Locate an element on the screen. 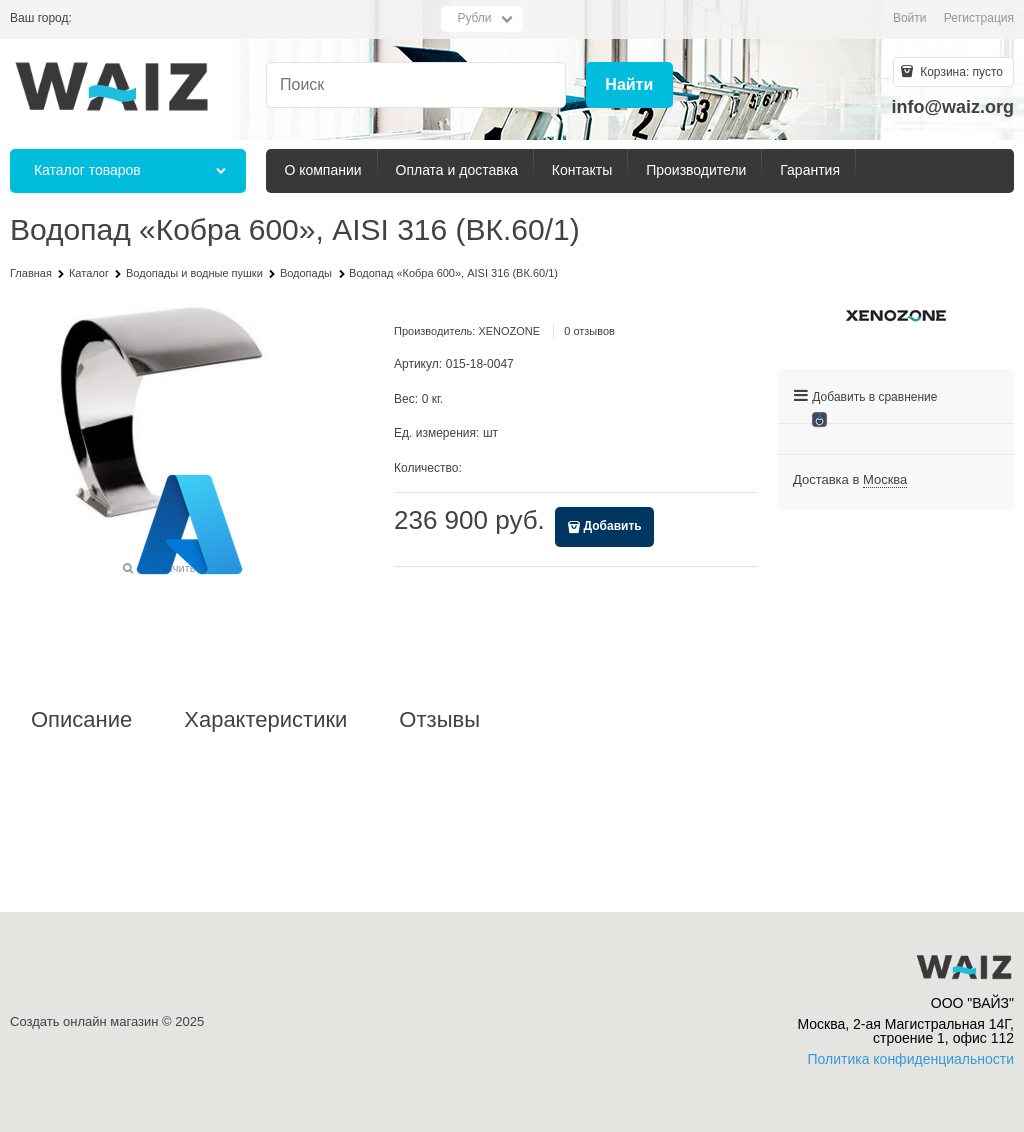 The height and width of the screenshot is (1132, 1024). open mageia linux distribution app is located at coordinates (819, 419).